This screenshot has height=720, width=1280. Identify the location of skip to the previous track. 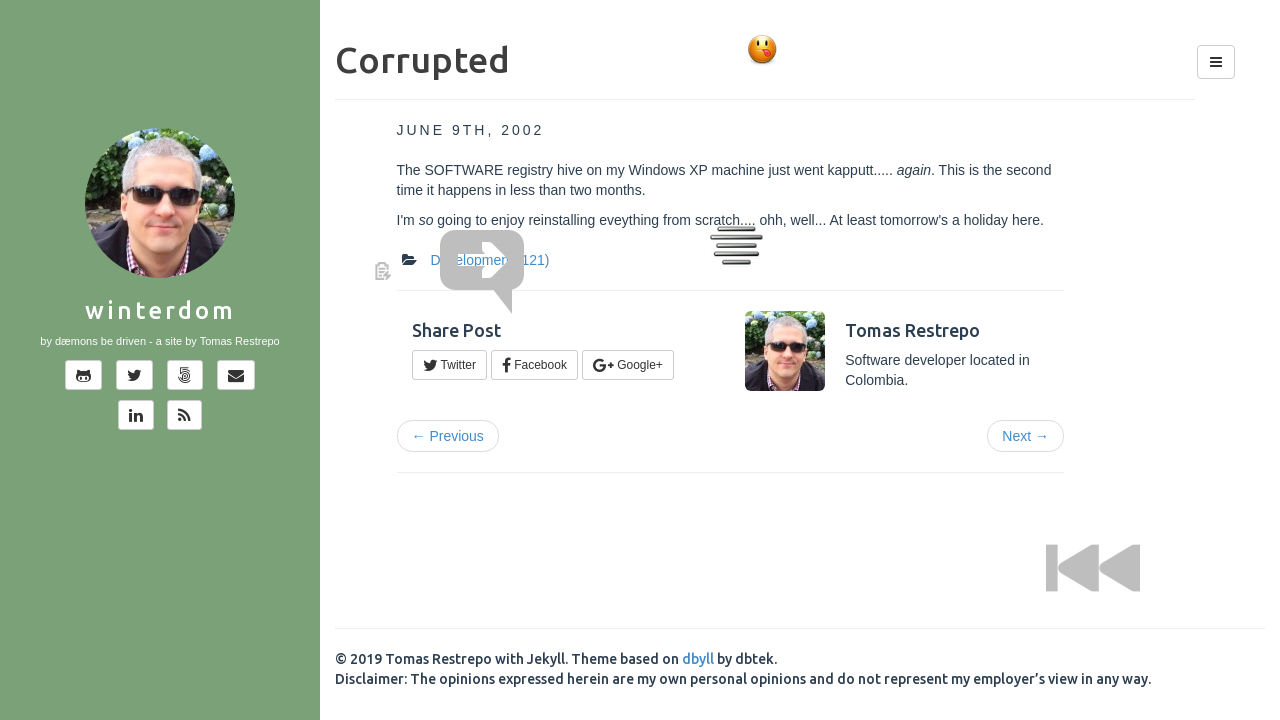
(1093, 568).